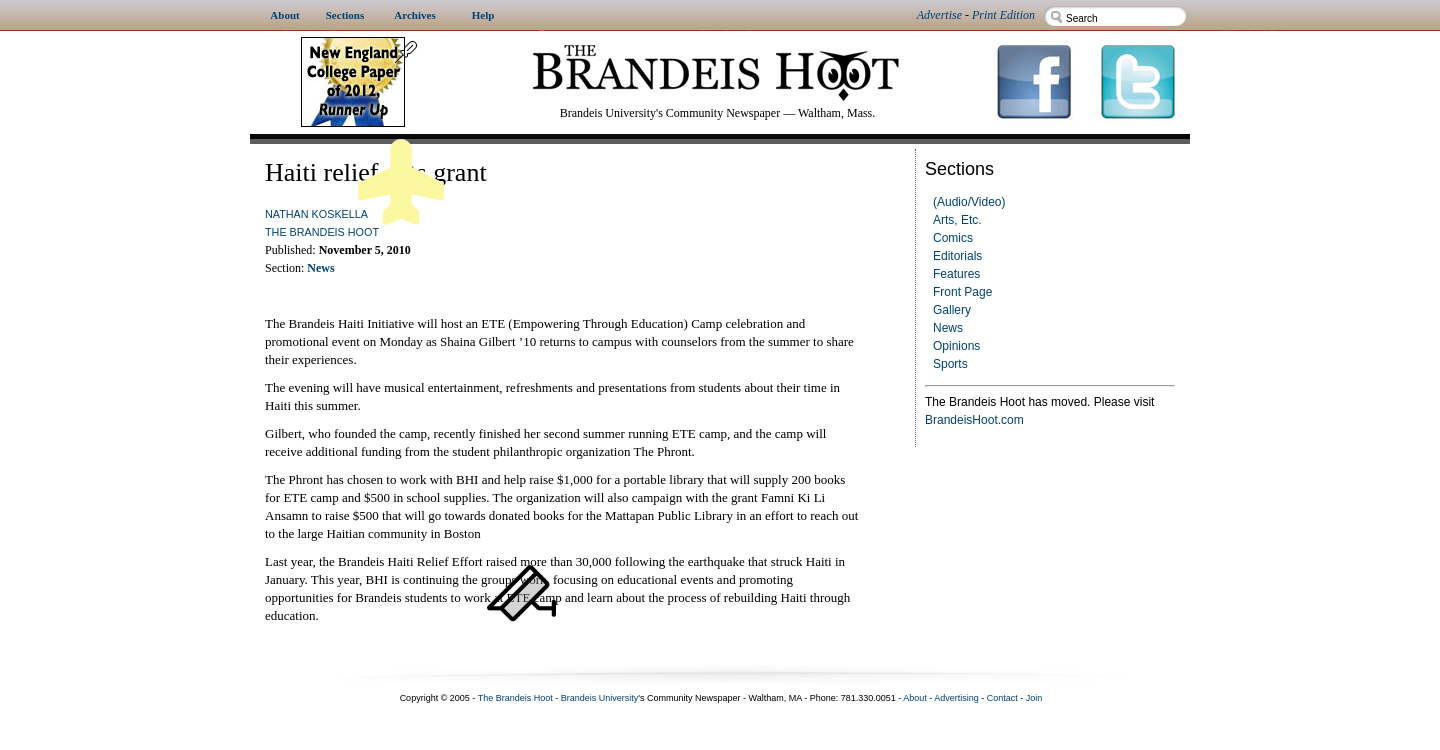  What do you see at coordinates (401, 182) in the screenshot?
I see `enable airplane mode` at bounding box center [401, 182].